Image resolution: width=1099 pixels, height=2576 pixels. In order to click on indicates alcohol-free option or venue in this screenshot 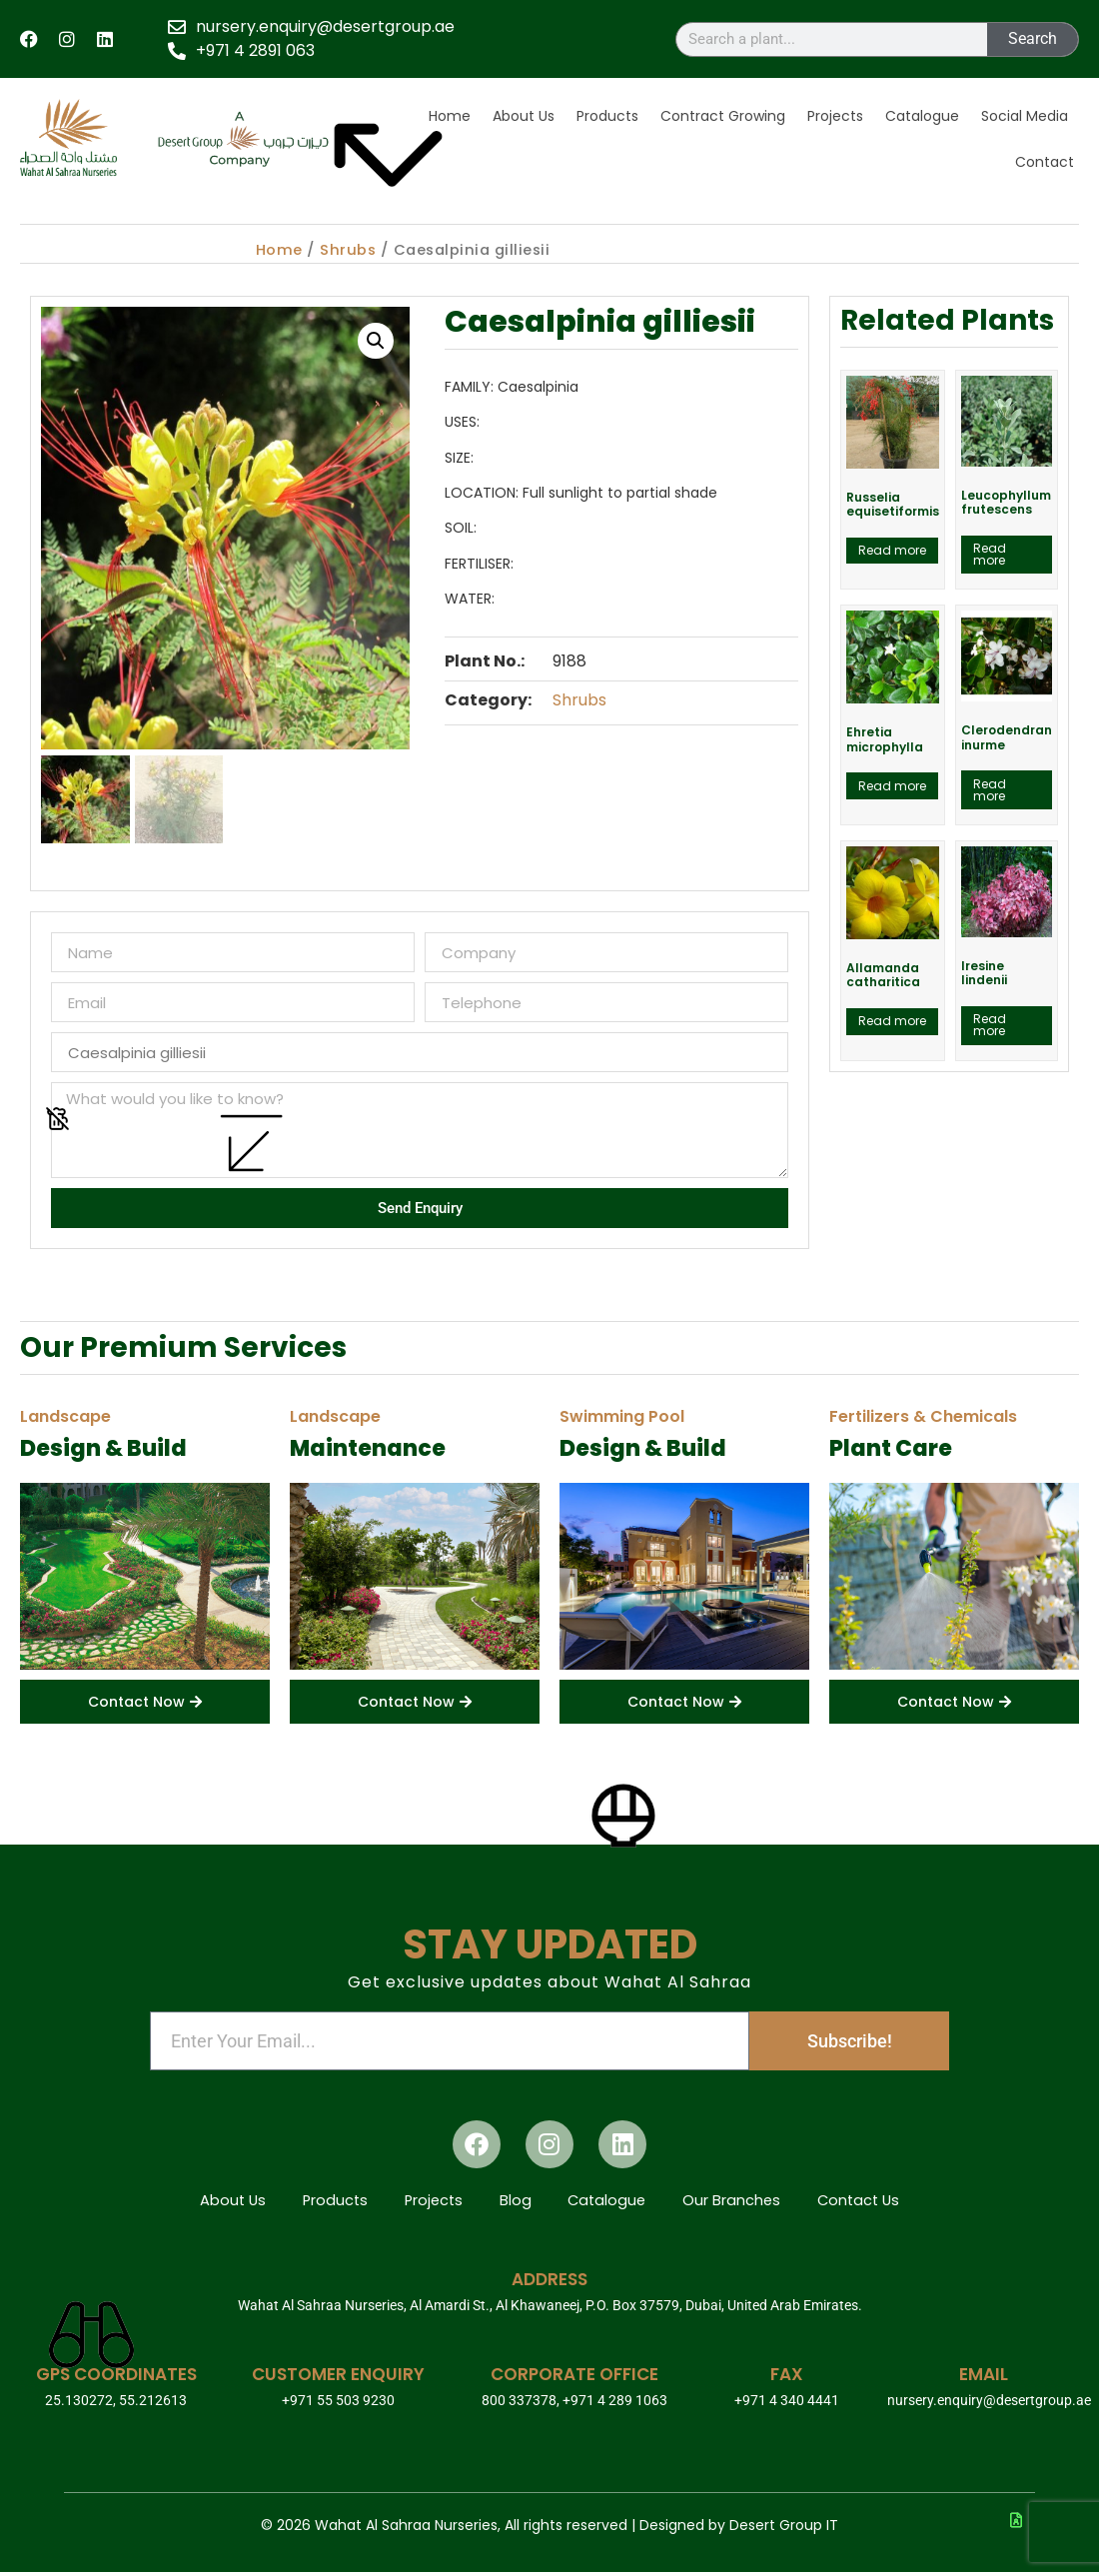, I will do `click(57, 1118)`.